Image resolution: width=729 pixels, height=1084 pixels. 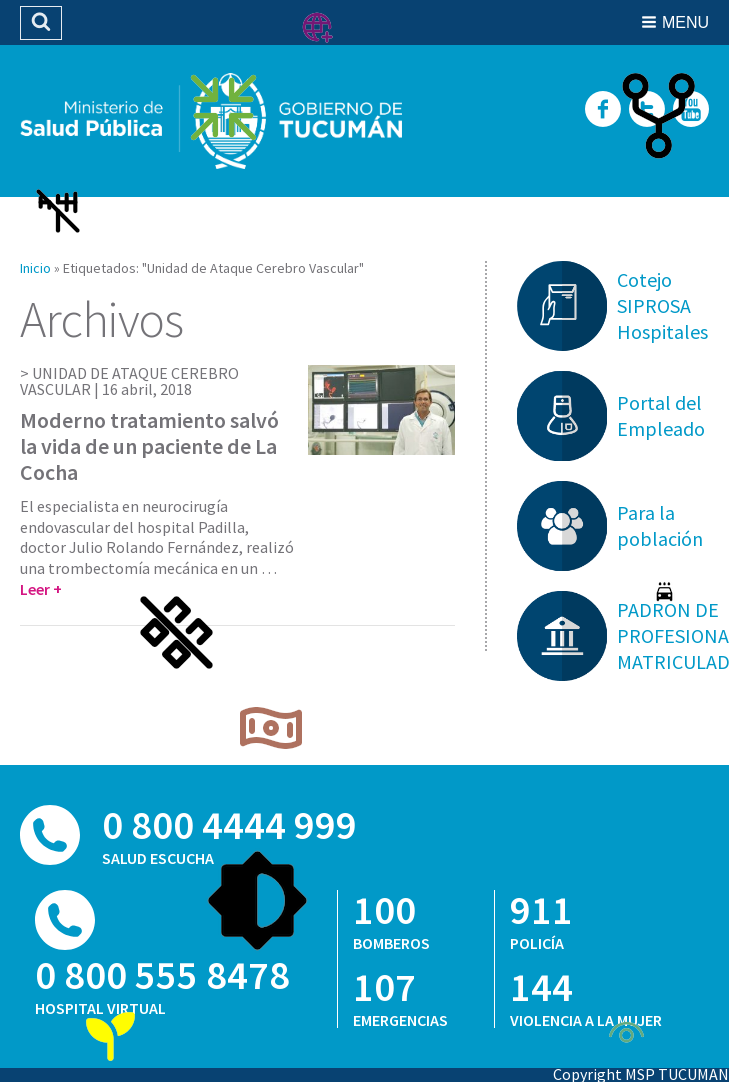 I want to click on components or modules are currently disabled, so click(x=176, y=632).